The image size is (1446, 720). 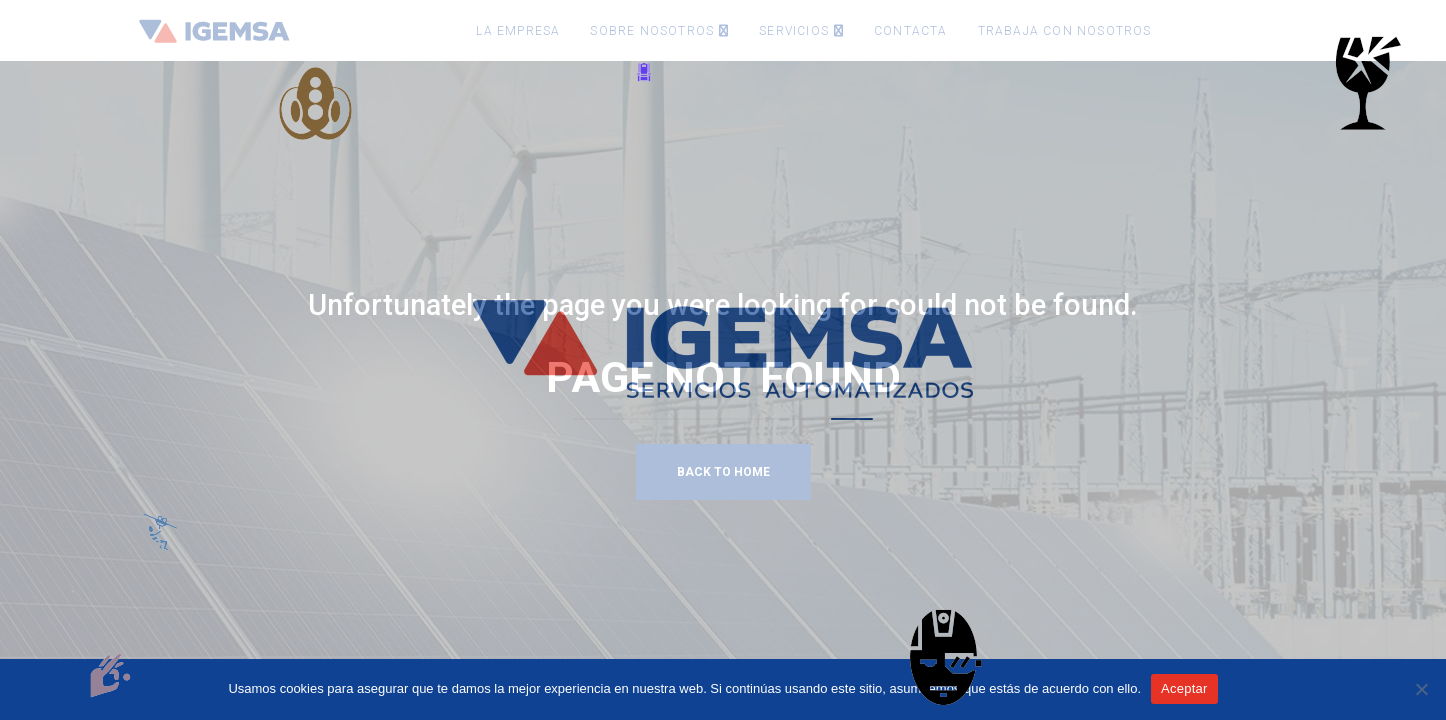 What do you see at coordinates (315, 103) in the screenshot?
I see `decorative game badge or achievement emblem` at bounding box center [315, 103].